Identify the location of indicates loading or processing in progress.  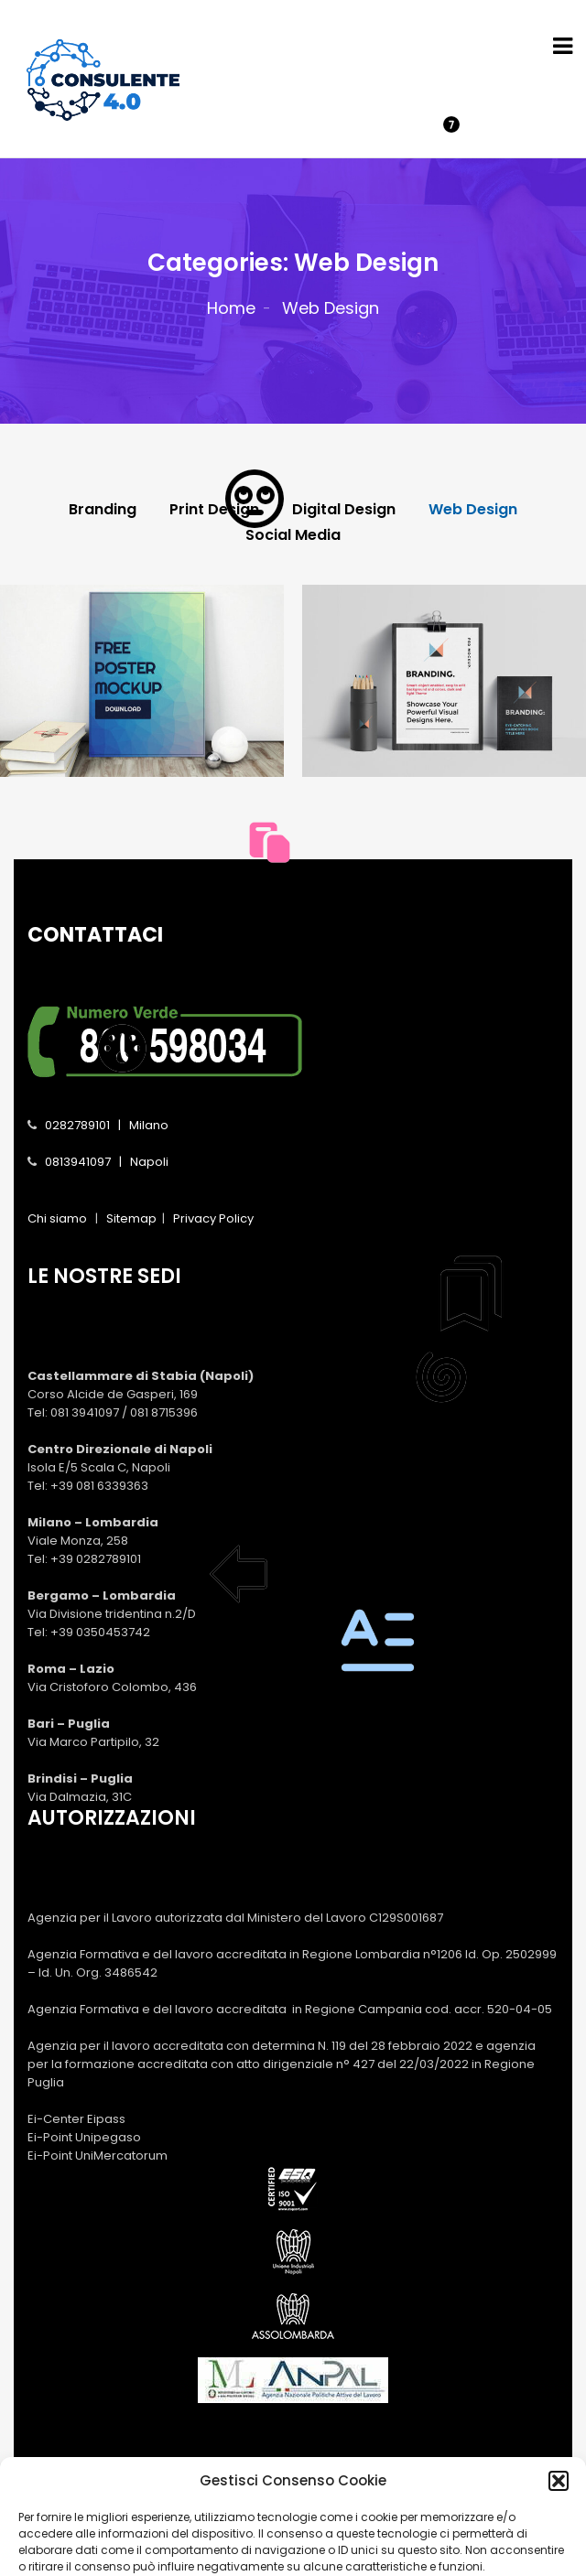
(441, 1377).